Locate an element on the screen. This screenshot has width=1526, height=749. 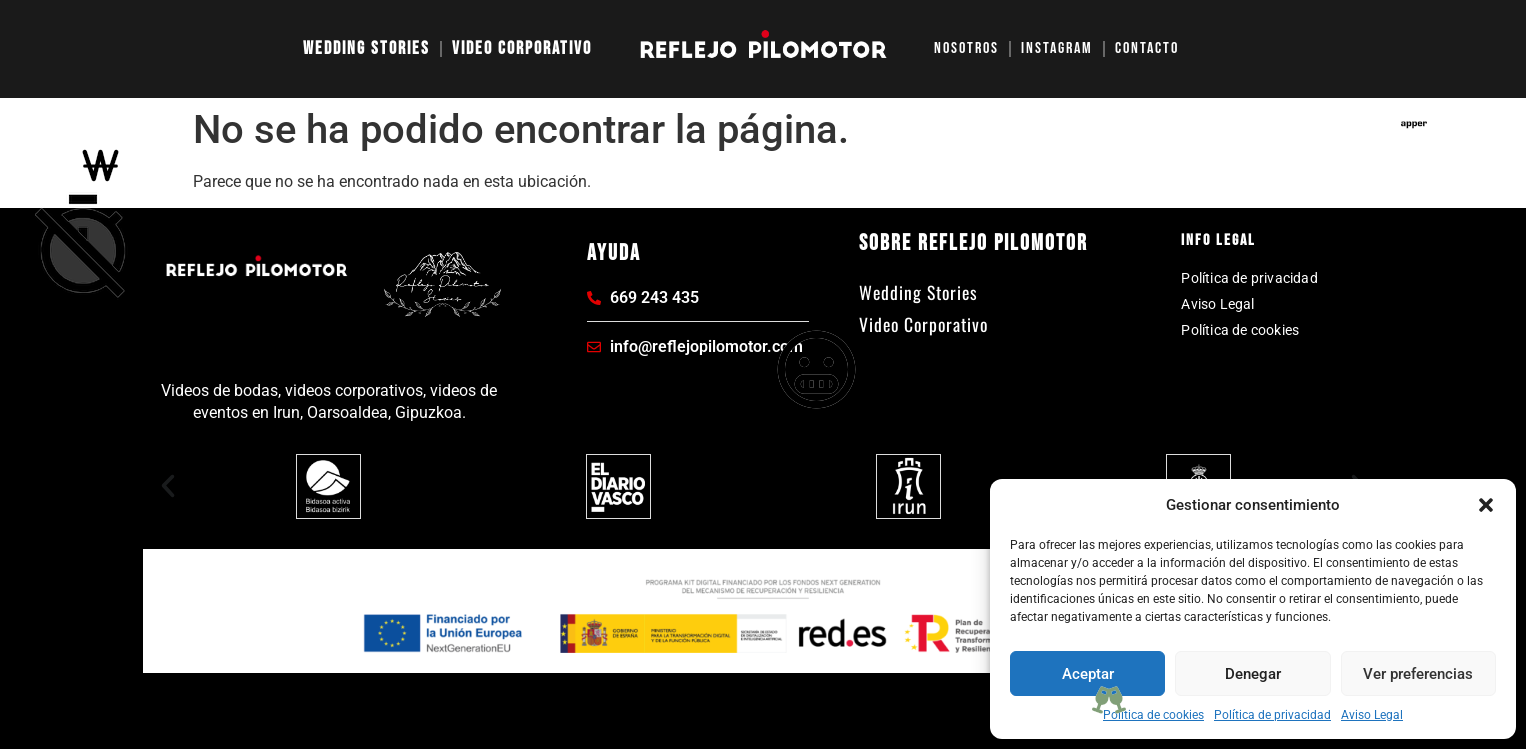
timer is disabled or inactive is located at coordinates (83, 246).